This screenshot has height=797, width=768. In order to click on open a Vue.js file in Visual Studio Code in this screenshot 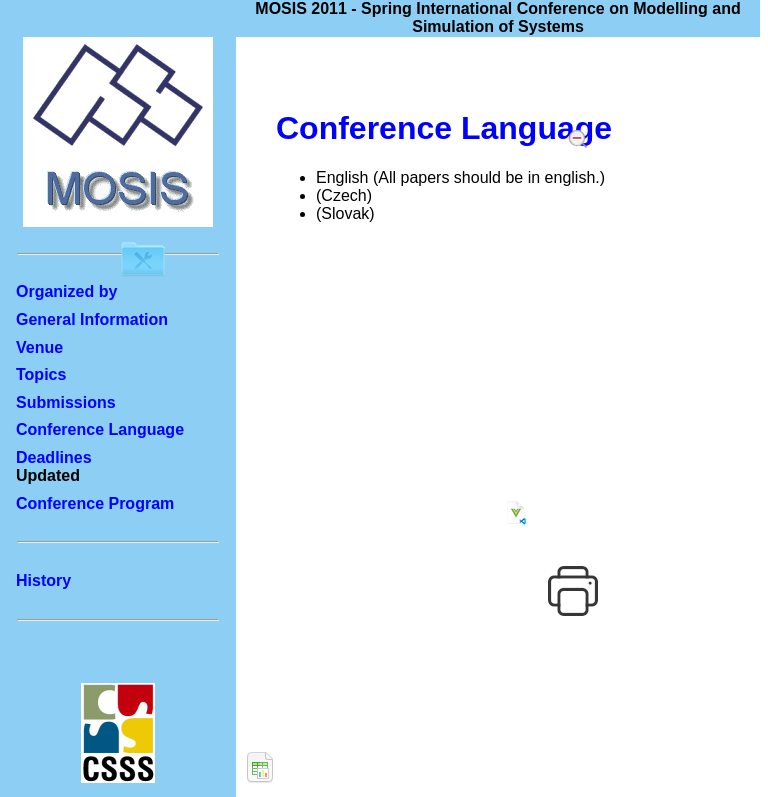, I will do `click(516, 513)`.